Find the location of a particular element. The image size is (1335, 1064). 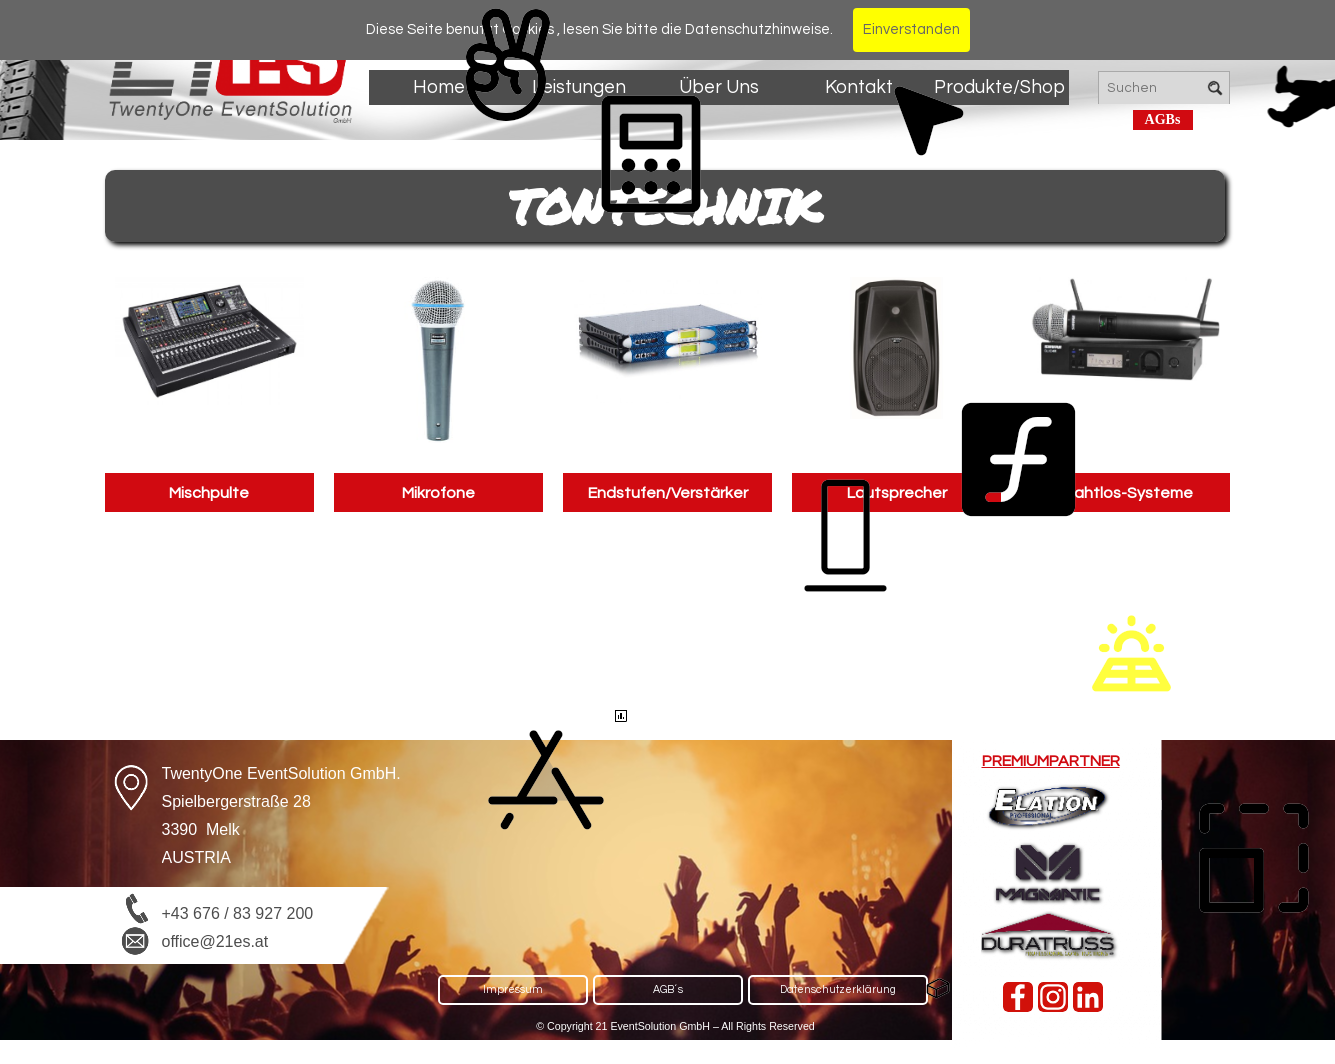

represents a field or property in code structure is located at coordinates (938, 988).